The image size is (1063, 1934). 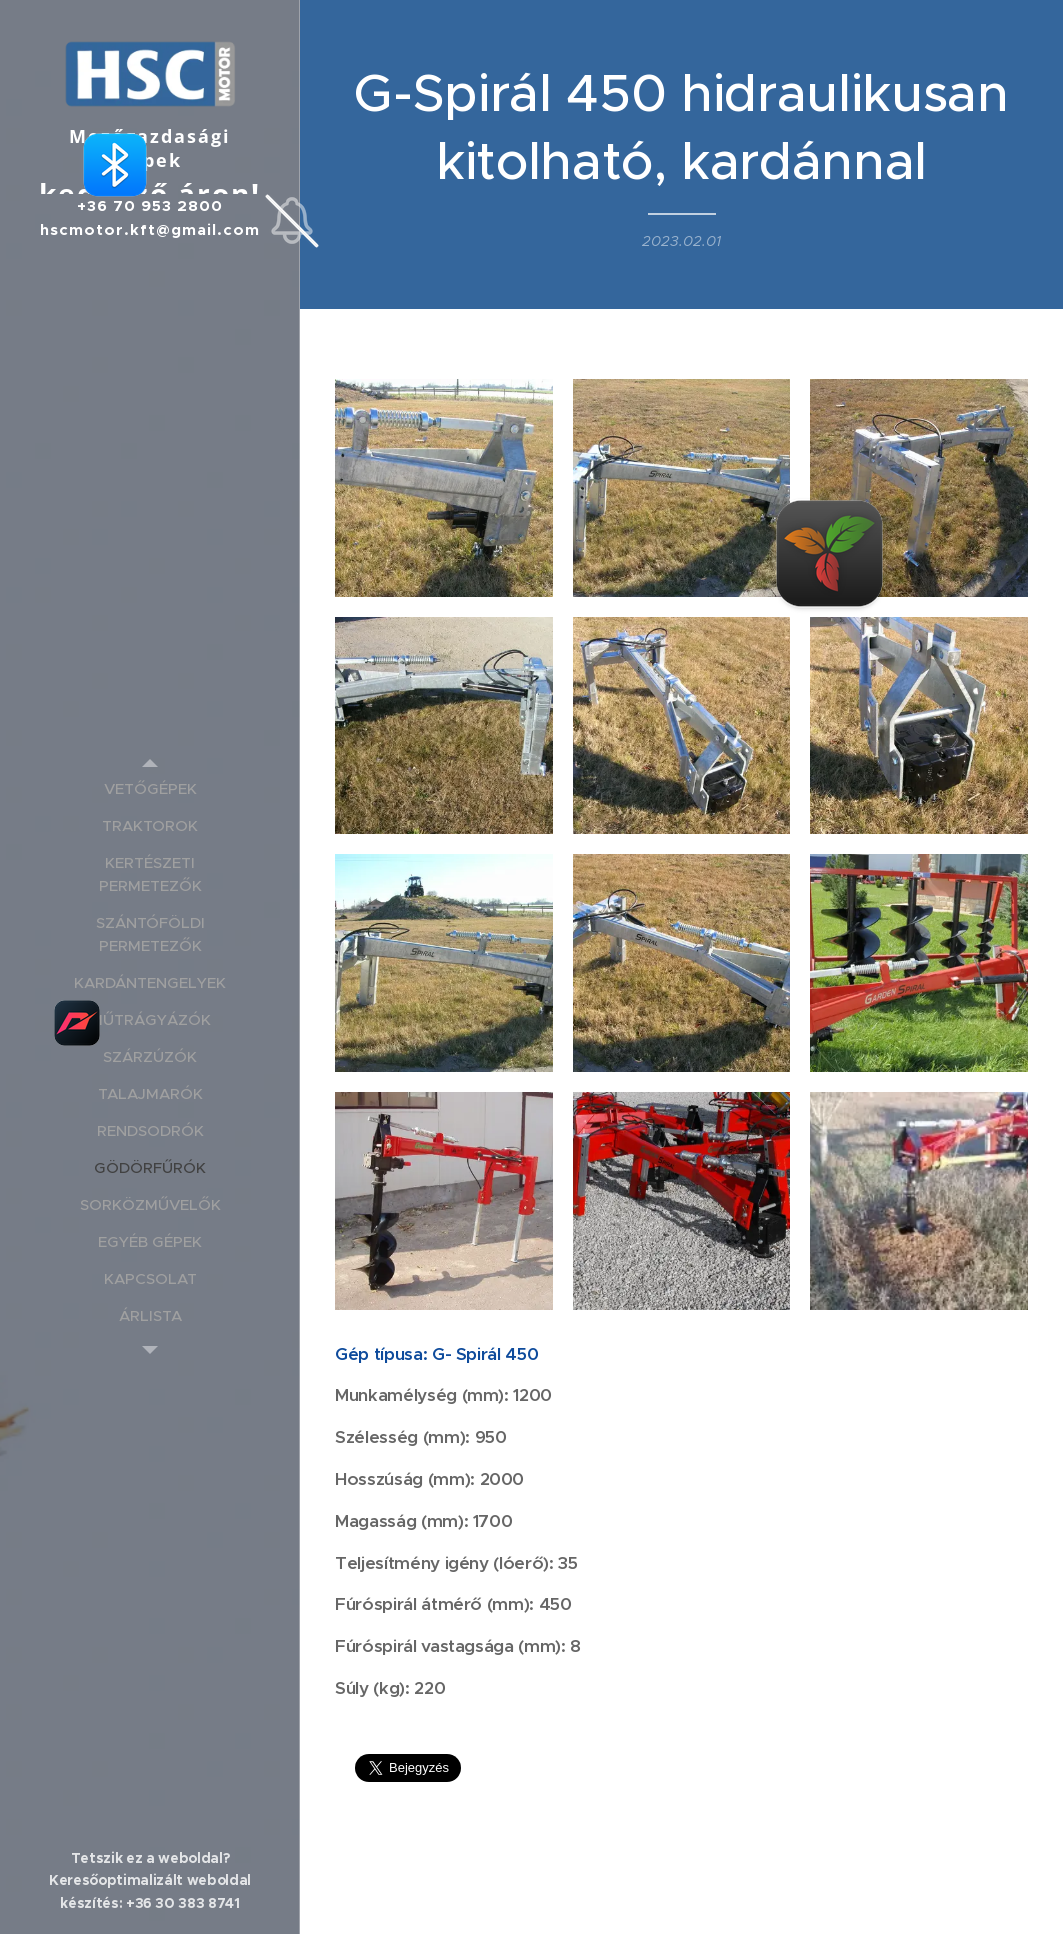 What do you see at coordinates (829, 553) in the screenshot?
I see `open trilium notes app` at bounding box center [829, 553].